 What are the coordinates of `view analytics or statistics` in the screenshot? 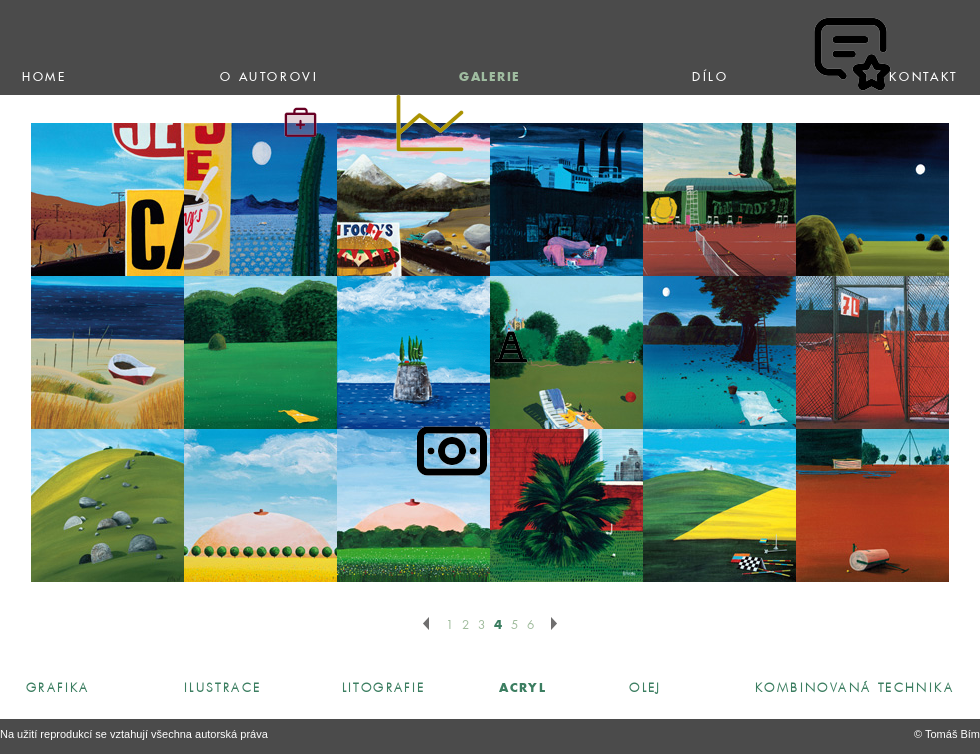 It's located at (430, 123).